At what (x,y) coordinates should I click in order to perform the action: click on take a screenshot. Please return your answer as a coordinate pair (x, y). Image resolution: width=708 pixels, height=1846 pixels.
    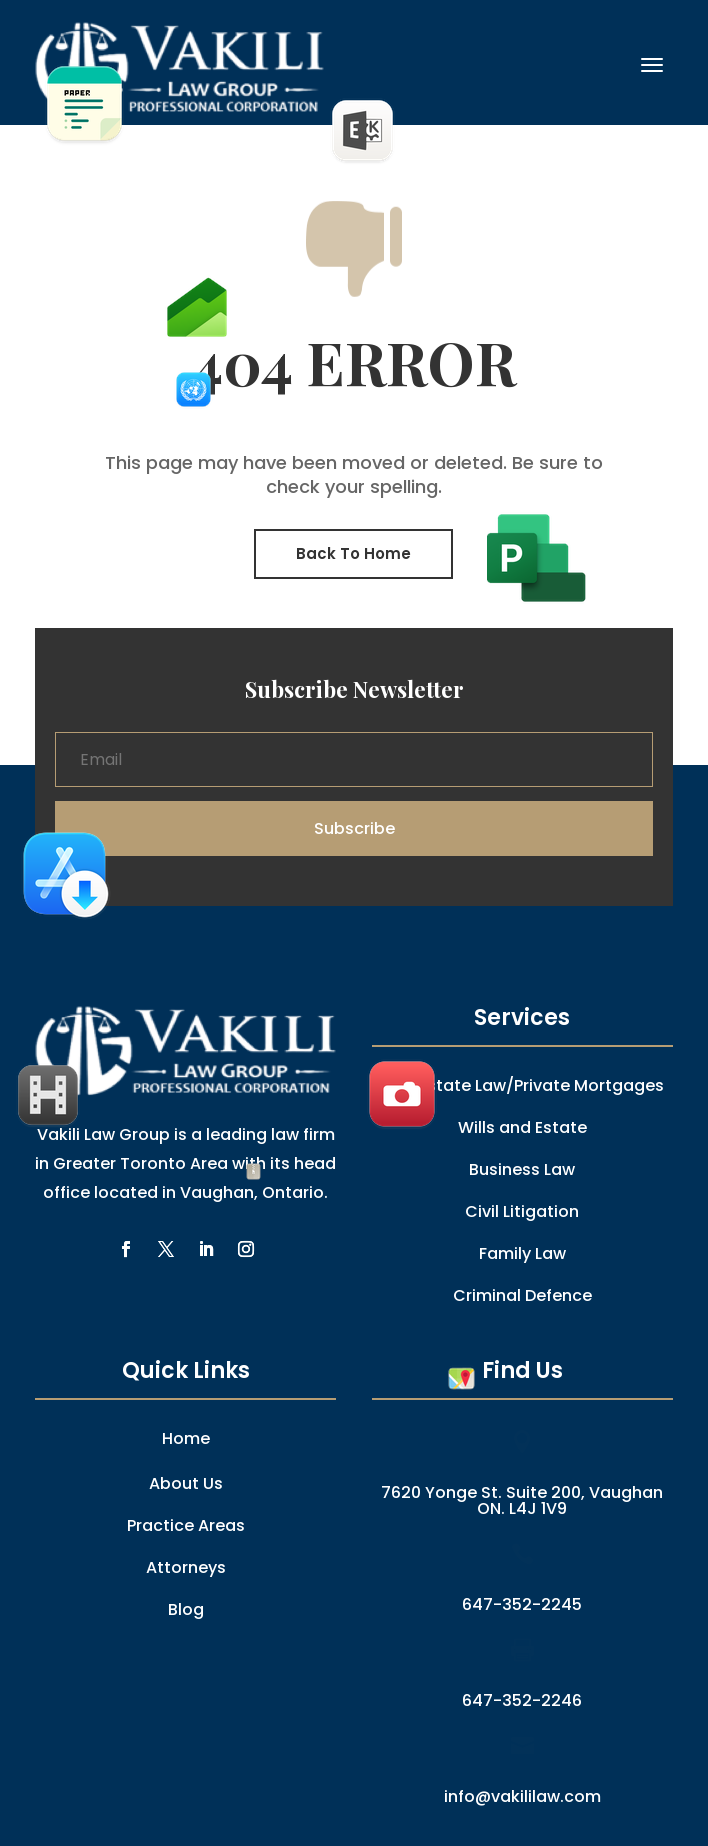
    Looking at the image, I should click on (402, 1094).